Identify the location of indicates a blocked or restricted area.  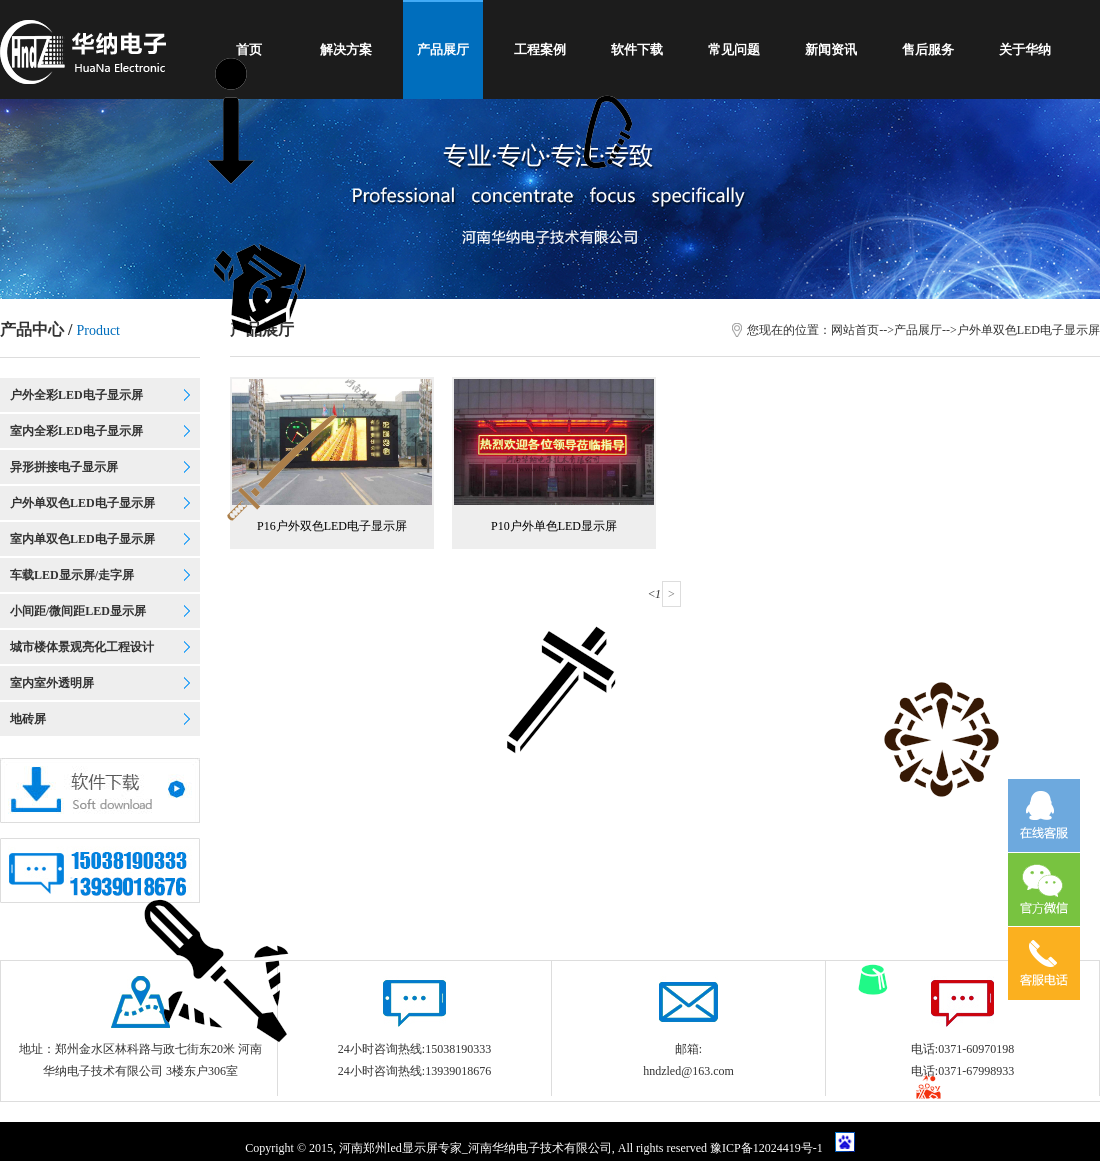
(928, 1086).